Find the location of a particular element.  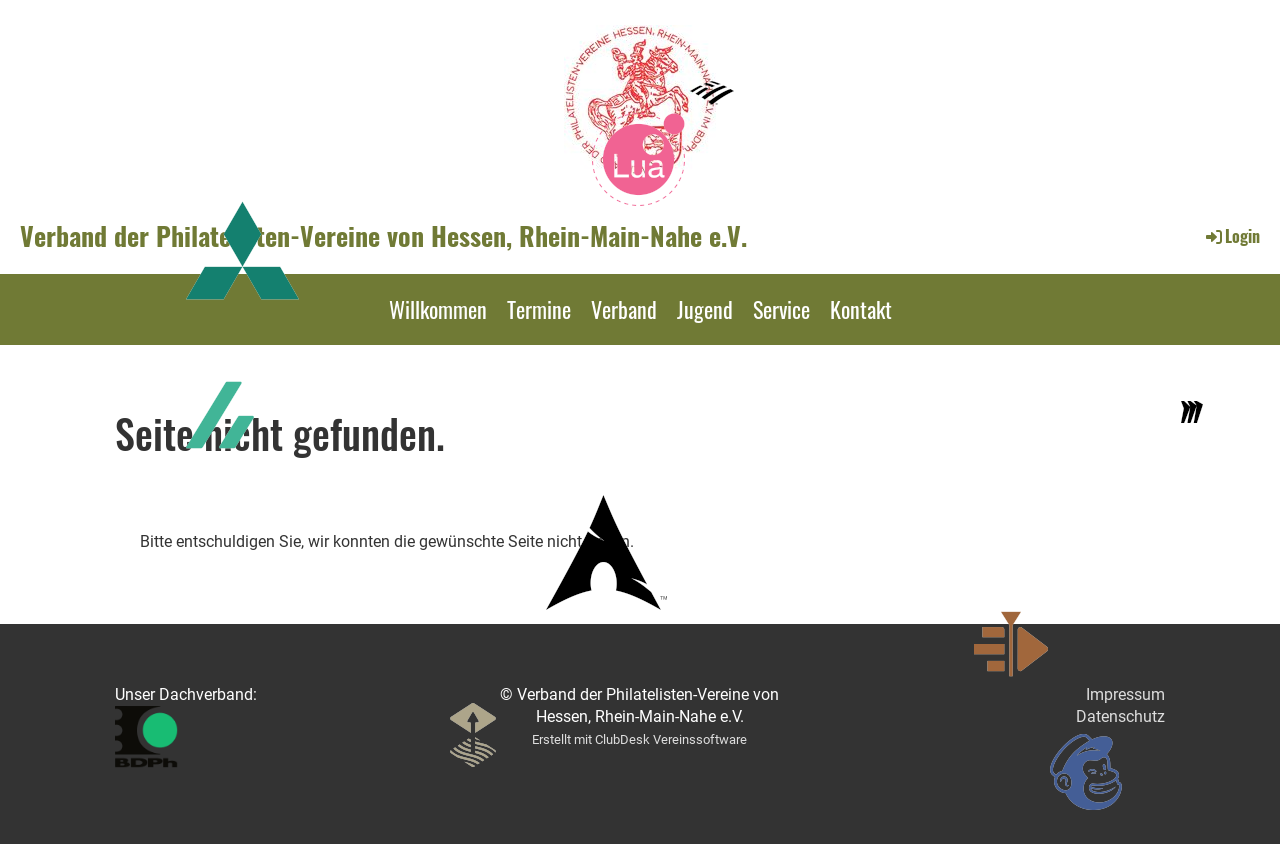

flux brand logo is located at coordinates (473, 735).